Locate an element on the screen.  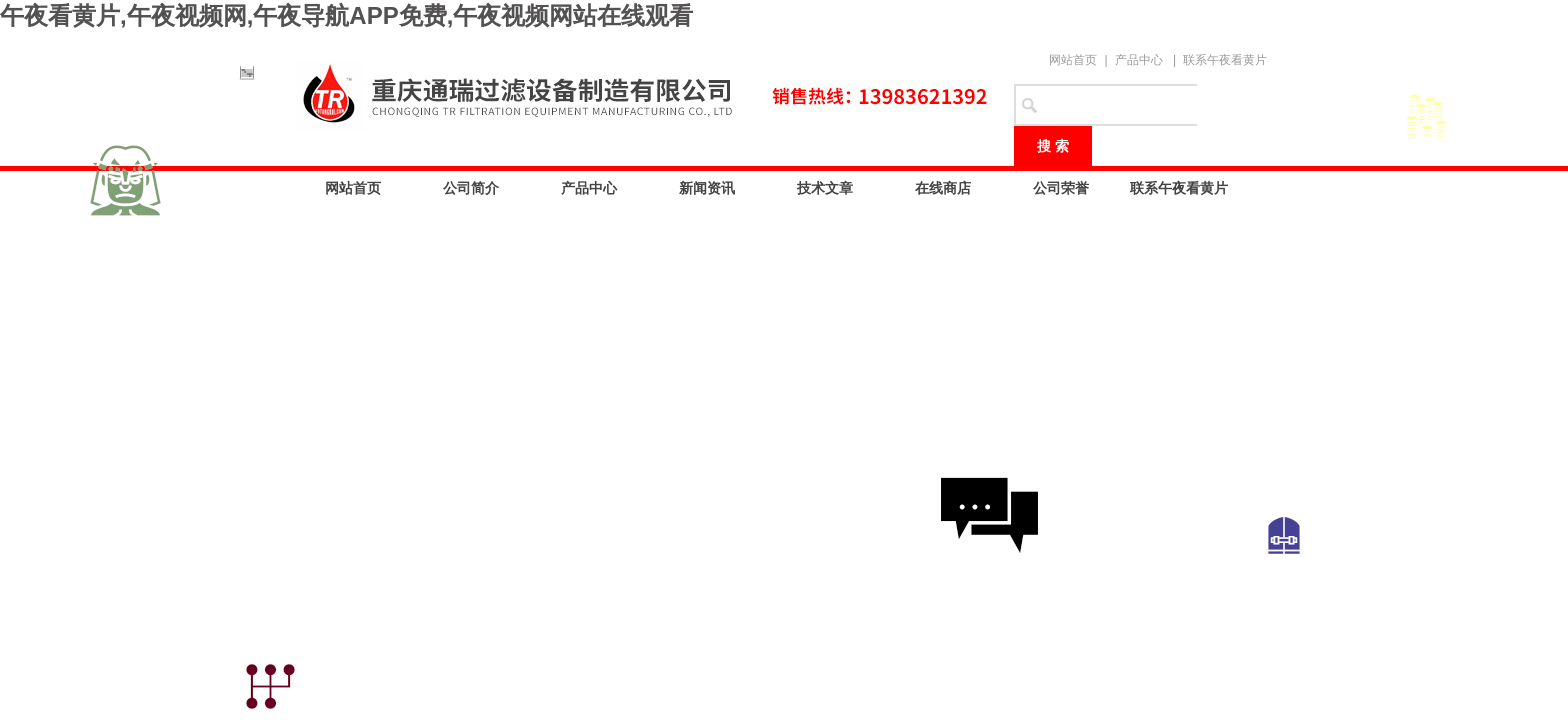
open chat or messaging feature is located at coordinates (989, 515).